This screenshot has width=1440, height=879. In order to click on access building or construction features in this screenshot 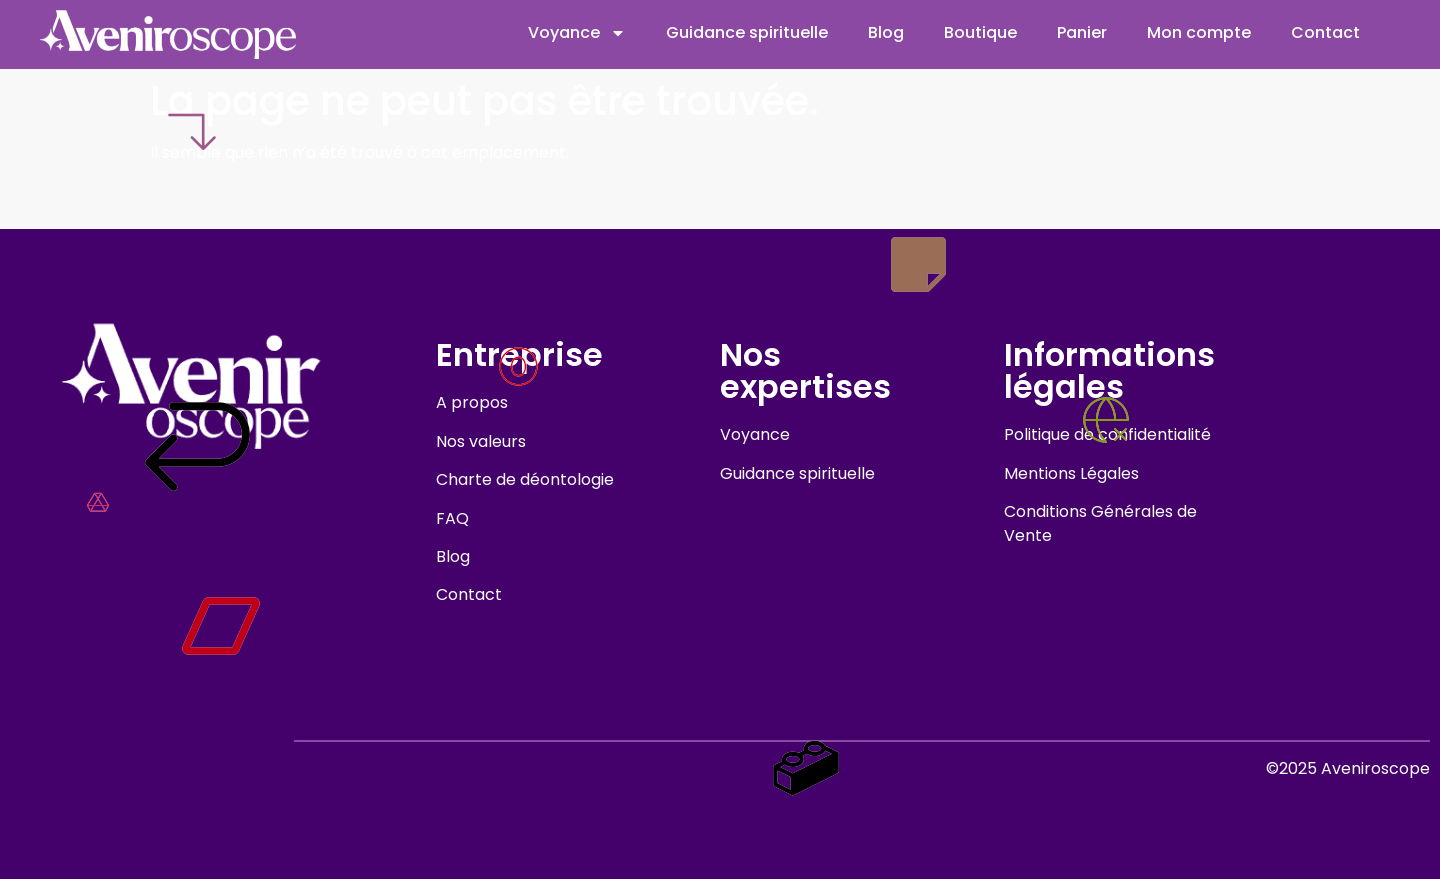, I will do `click(806, 767)`.